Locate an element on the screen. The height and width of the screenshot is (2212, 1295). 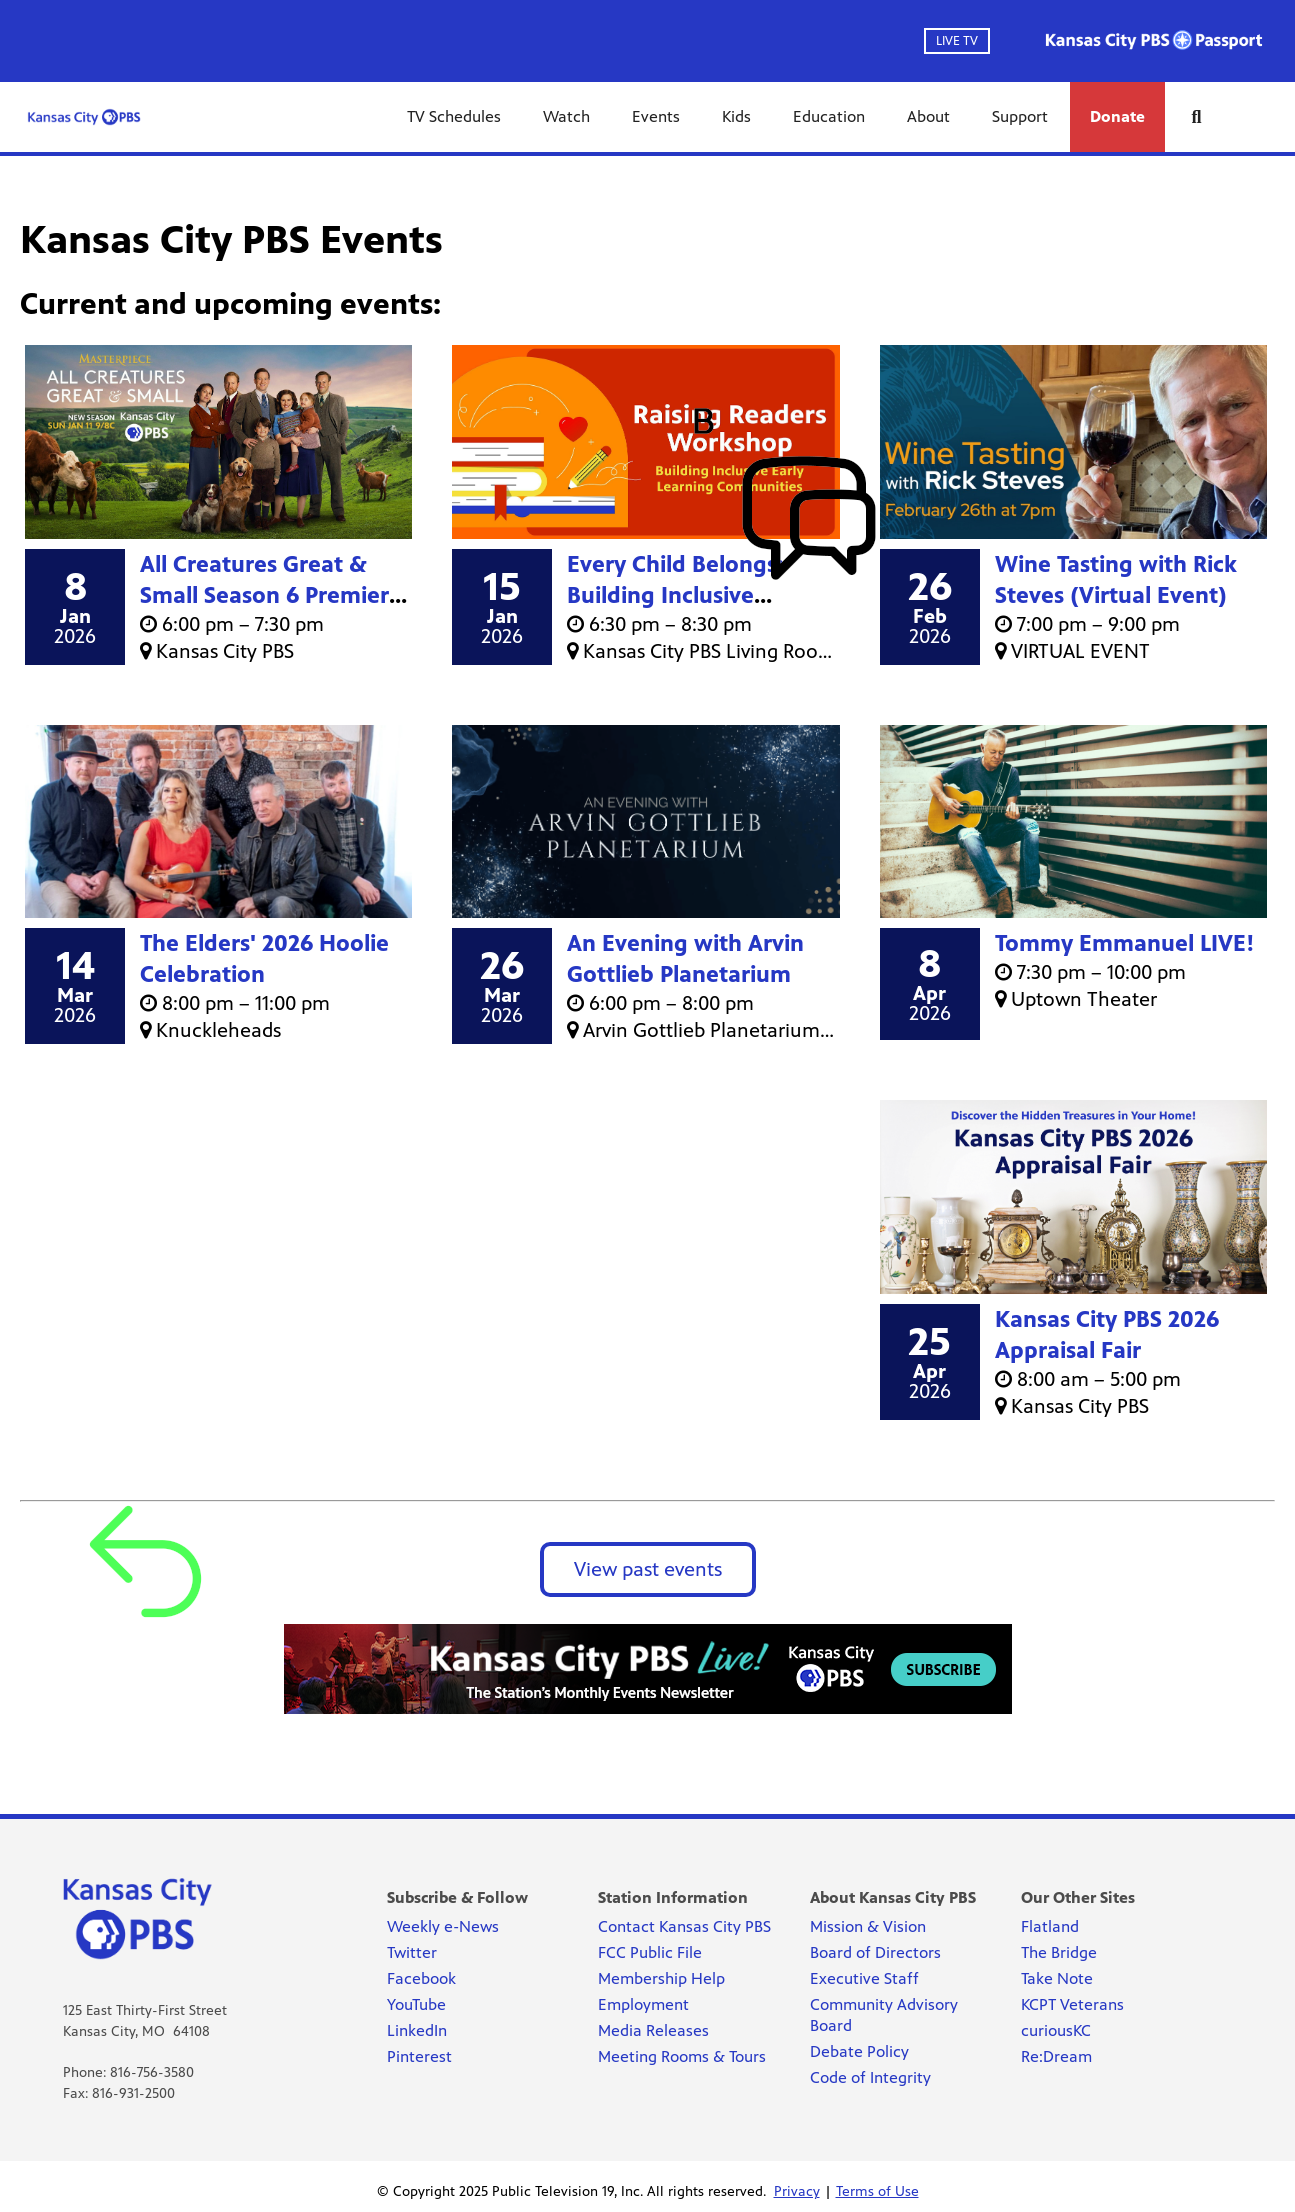
open messaging or chat is located at coordinates (809, 518).